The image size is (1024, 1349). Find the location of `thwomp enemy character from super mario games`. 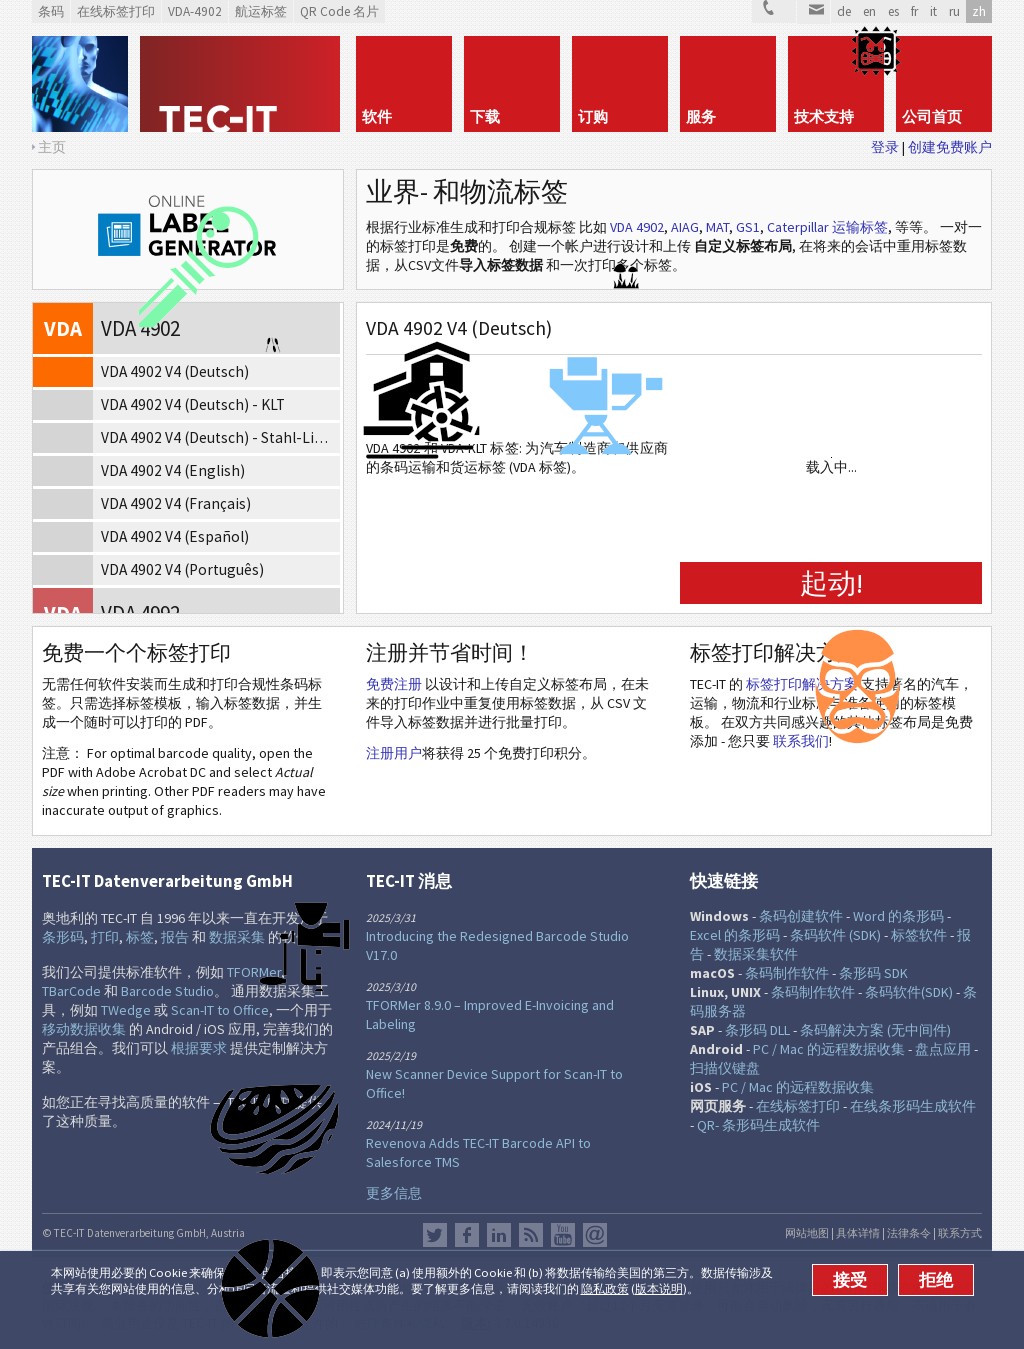

thwomp enemy character from super mario games is located at coordinates (876, 51).